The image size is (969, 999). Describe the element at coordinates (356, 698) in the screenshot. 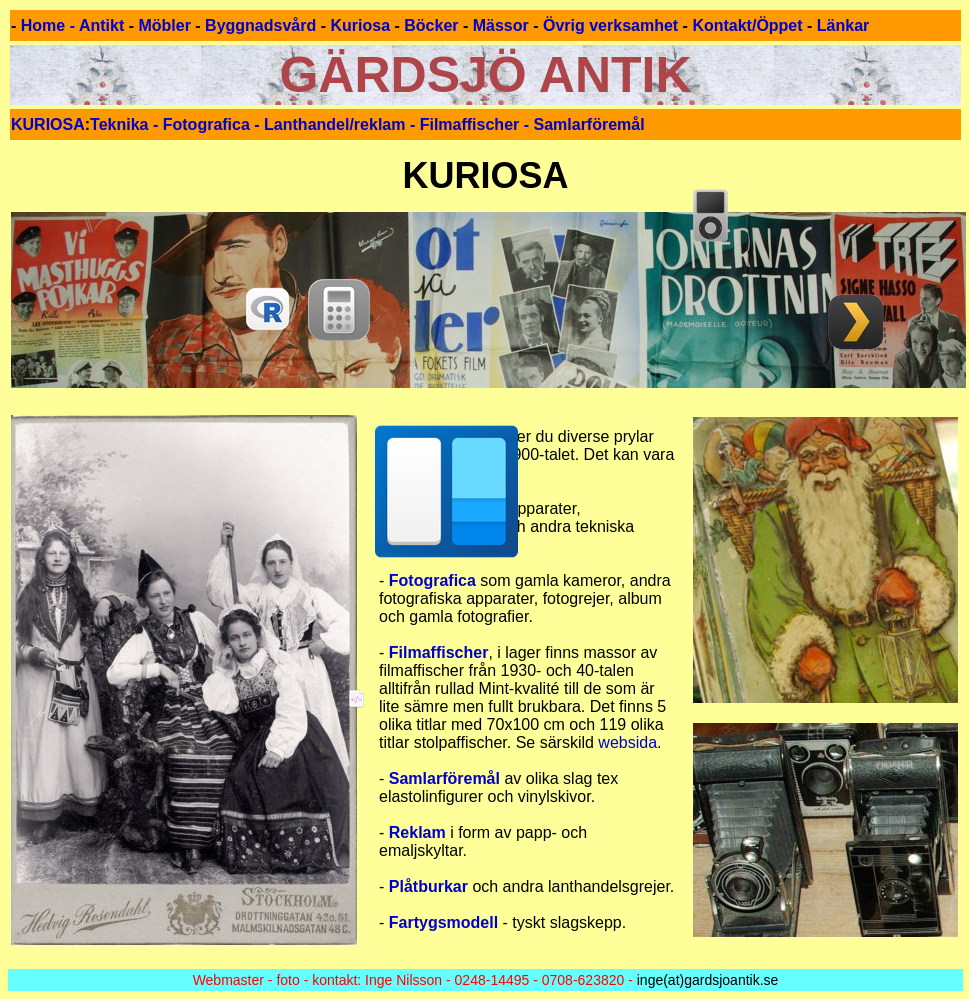

I see `an xml file type indicator` at that location.